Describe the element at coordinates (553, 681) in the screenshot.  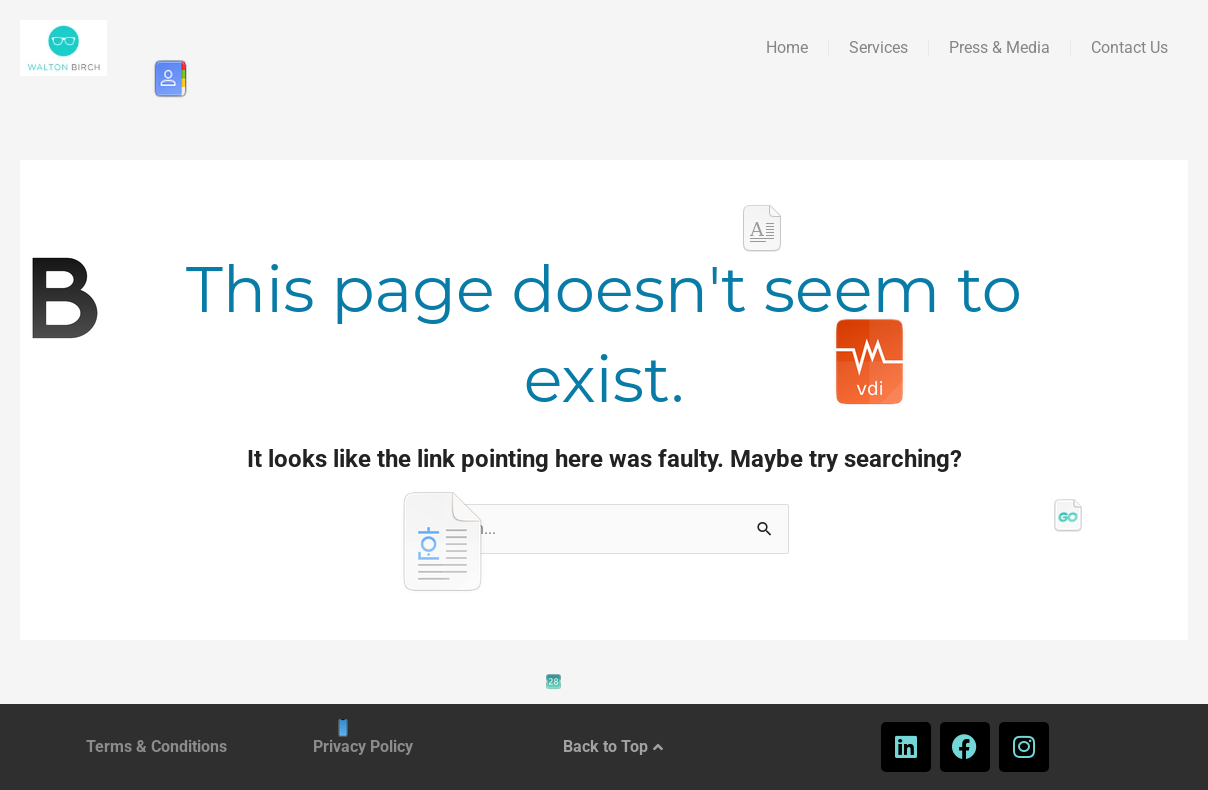
I see `open the gnome calendar app` at that location.